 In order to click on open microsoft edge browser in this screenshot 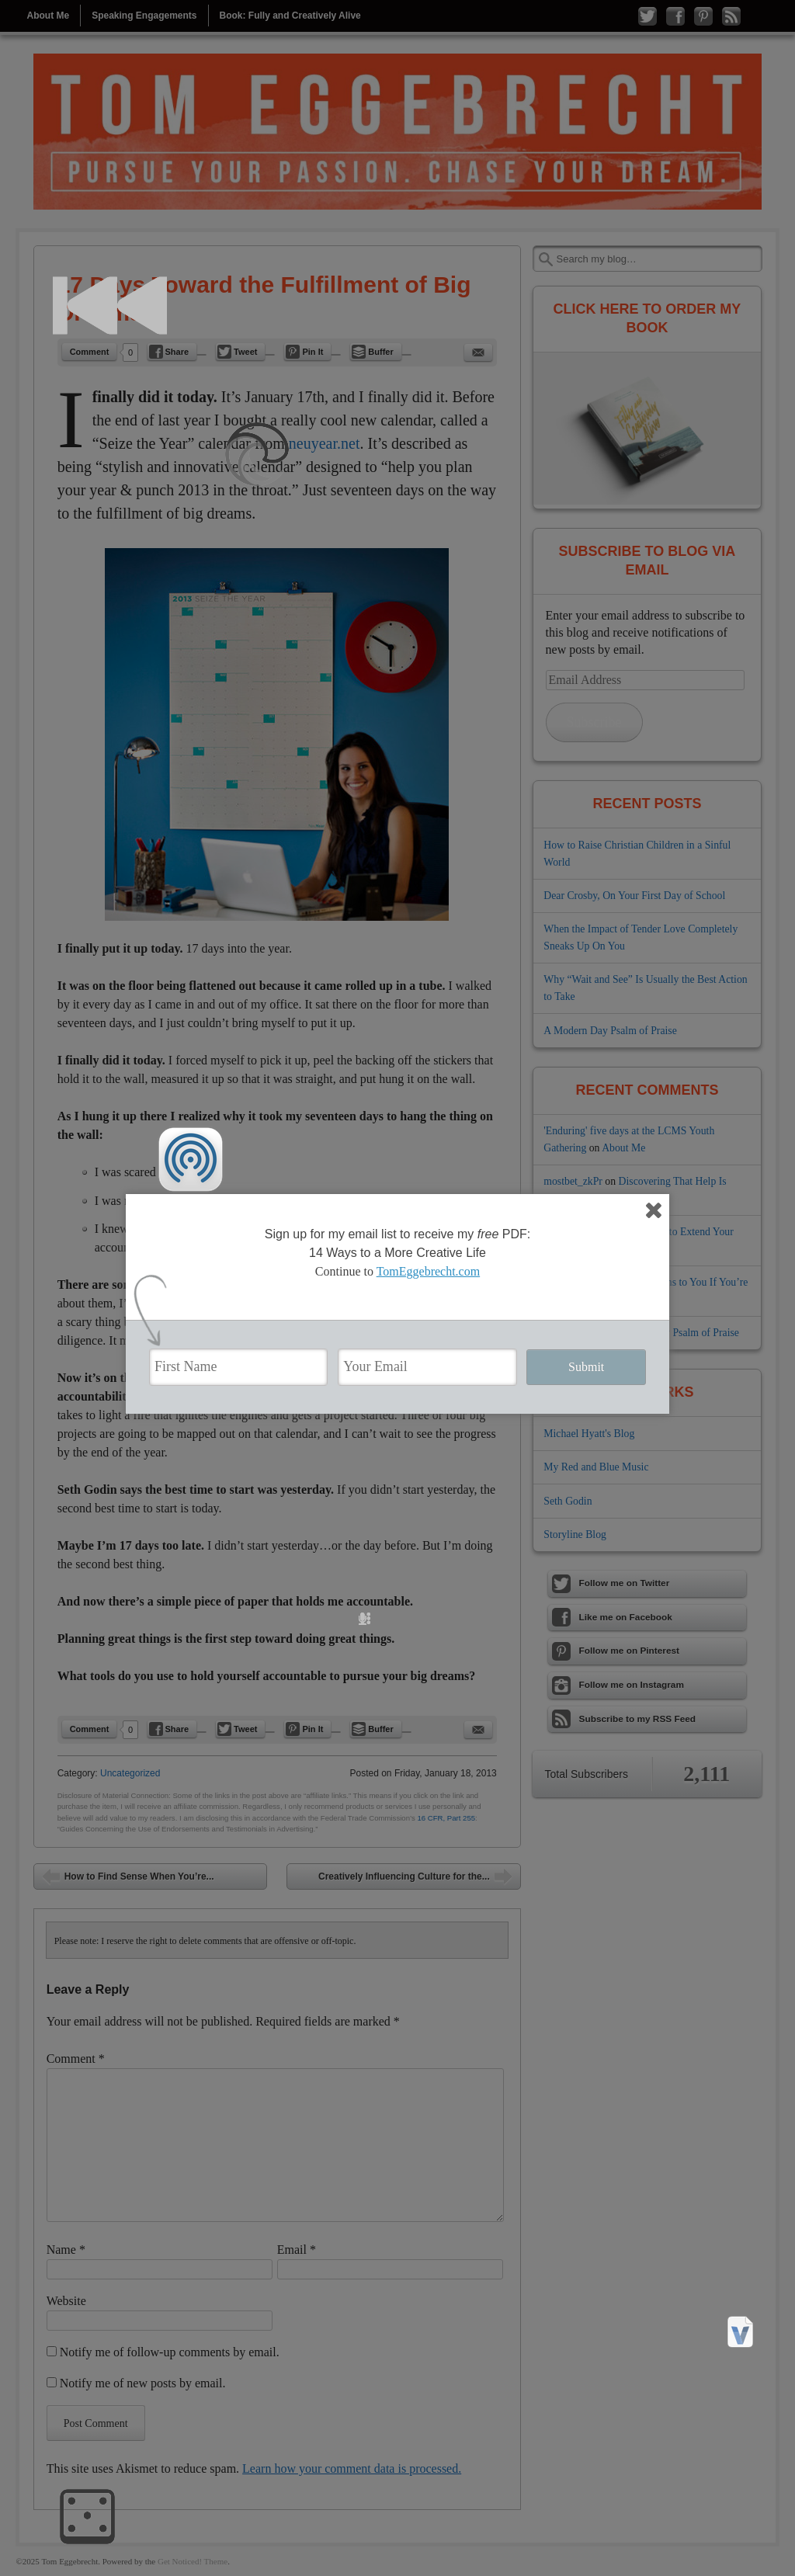, I will do `click(257, 454)`.